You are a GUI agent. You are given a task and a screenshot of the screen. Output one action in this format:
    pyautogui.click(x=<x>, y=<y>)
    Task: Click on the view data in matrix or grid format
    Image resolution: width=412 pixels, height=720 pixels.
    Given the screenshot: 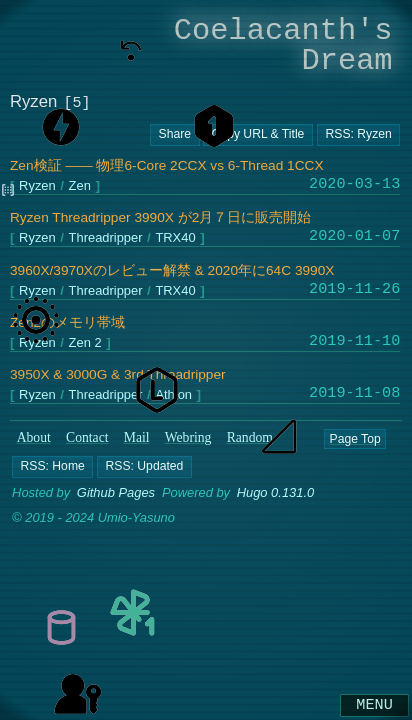 What is the action you would take?
    pyautogui.click(x=8, y=190)
    